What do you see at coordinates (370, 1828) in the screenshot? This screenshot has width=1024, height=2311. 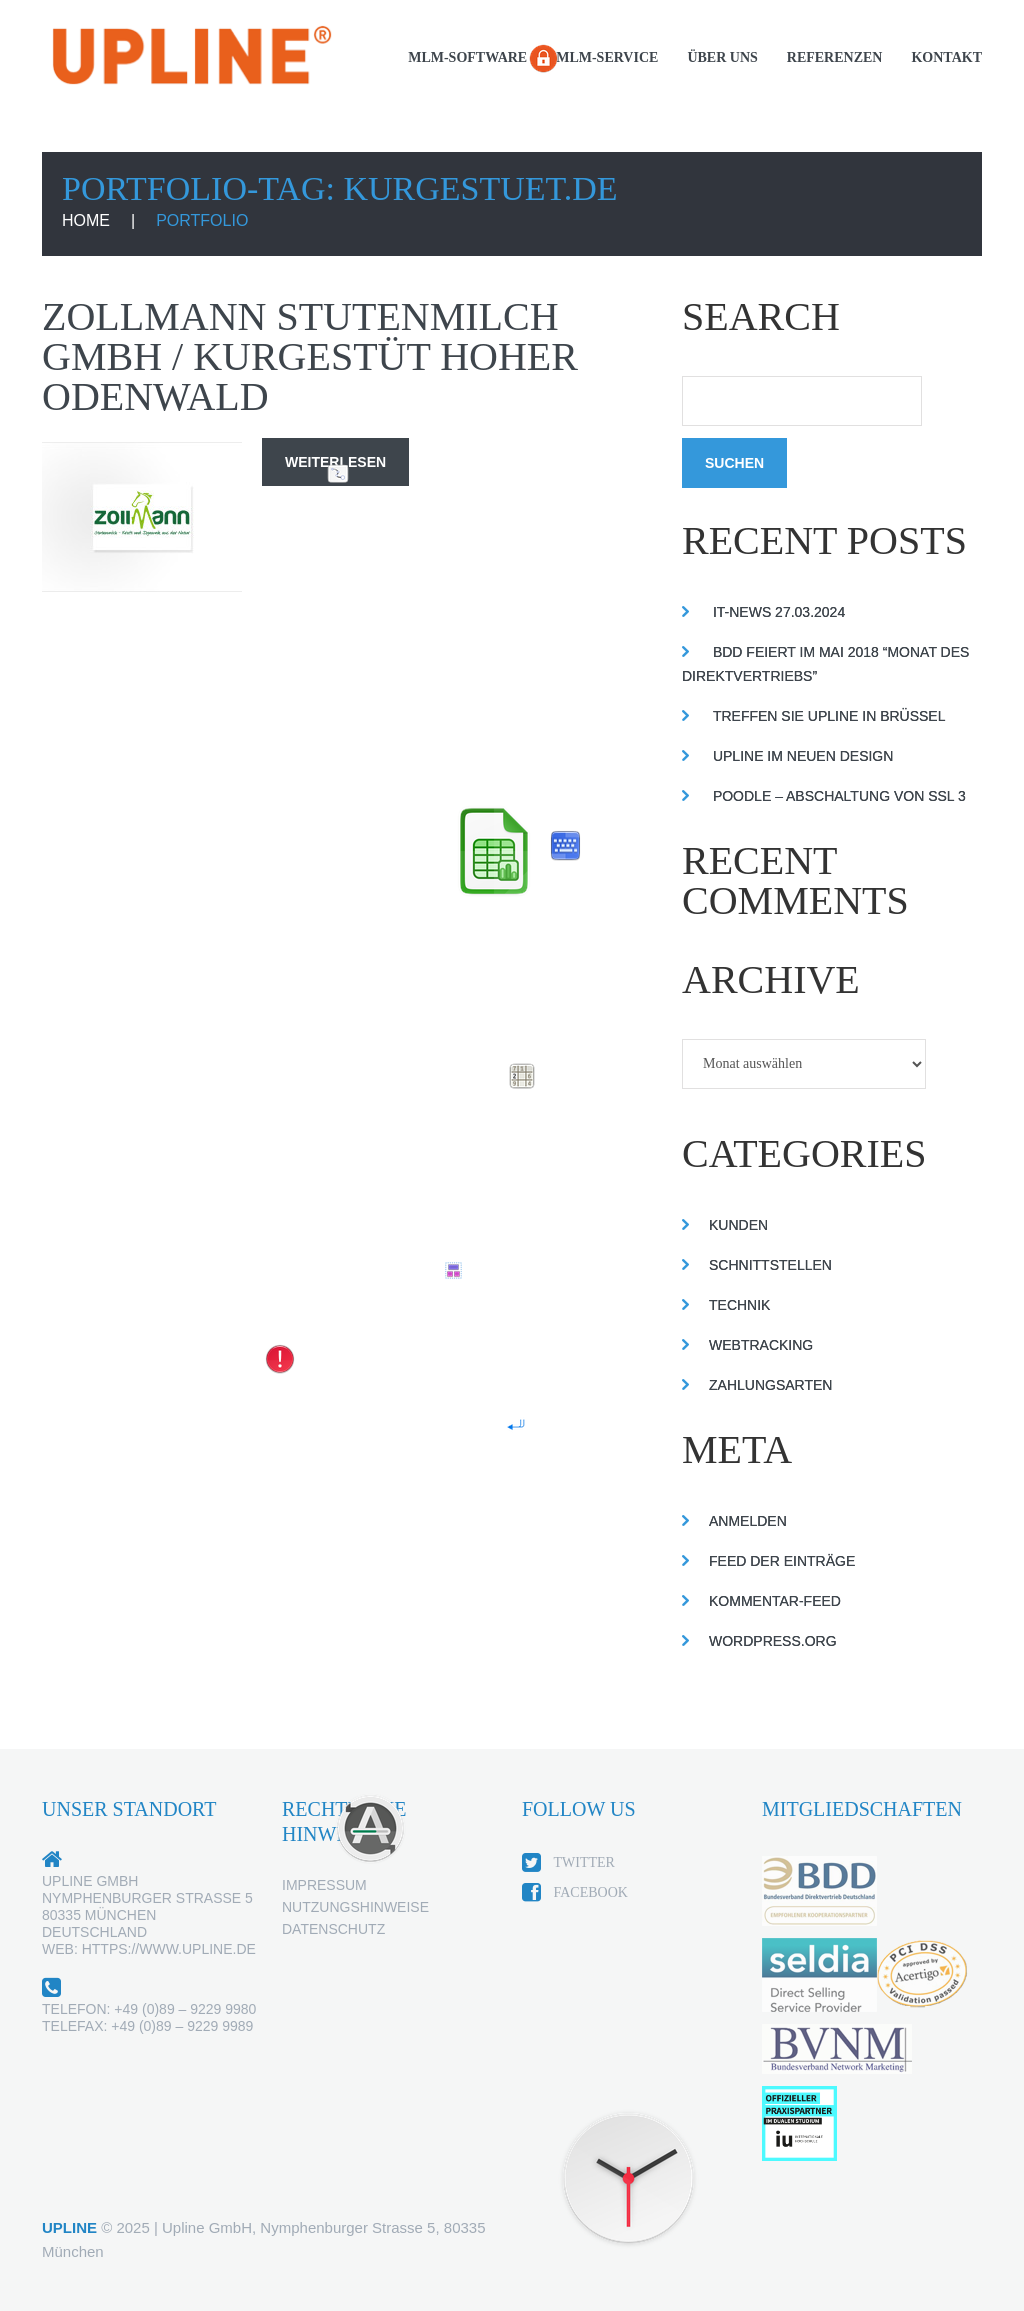 I see `open system software update application` at bounding box center [370, 1828].